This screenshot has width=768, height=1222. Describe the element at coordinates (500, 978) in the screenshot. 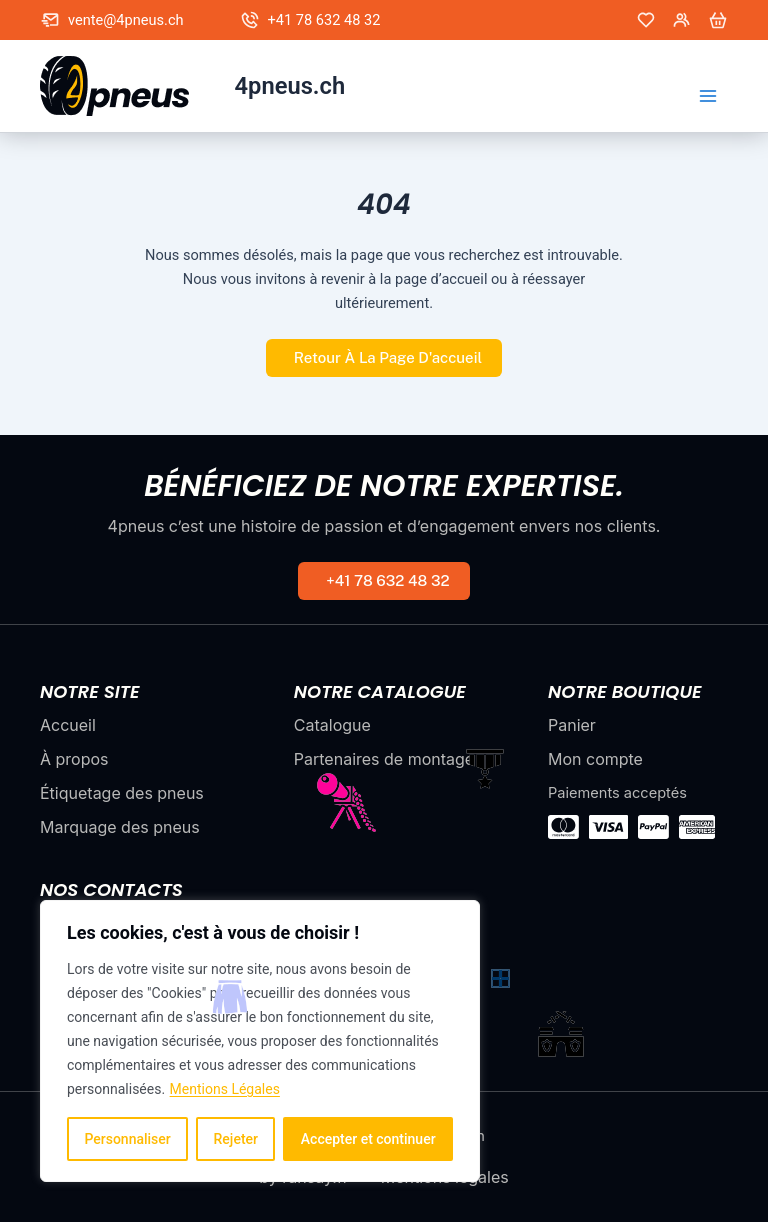

I see `place a brick or building block` at that location.